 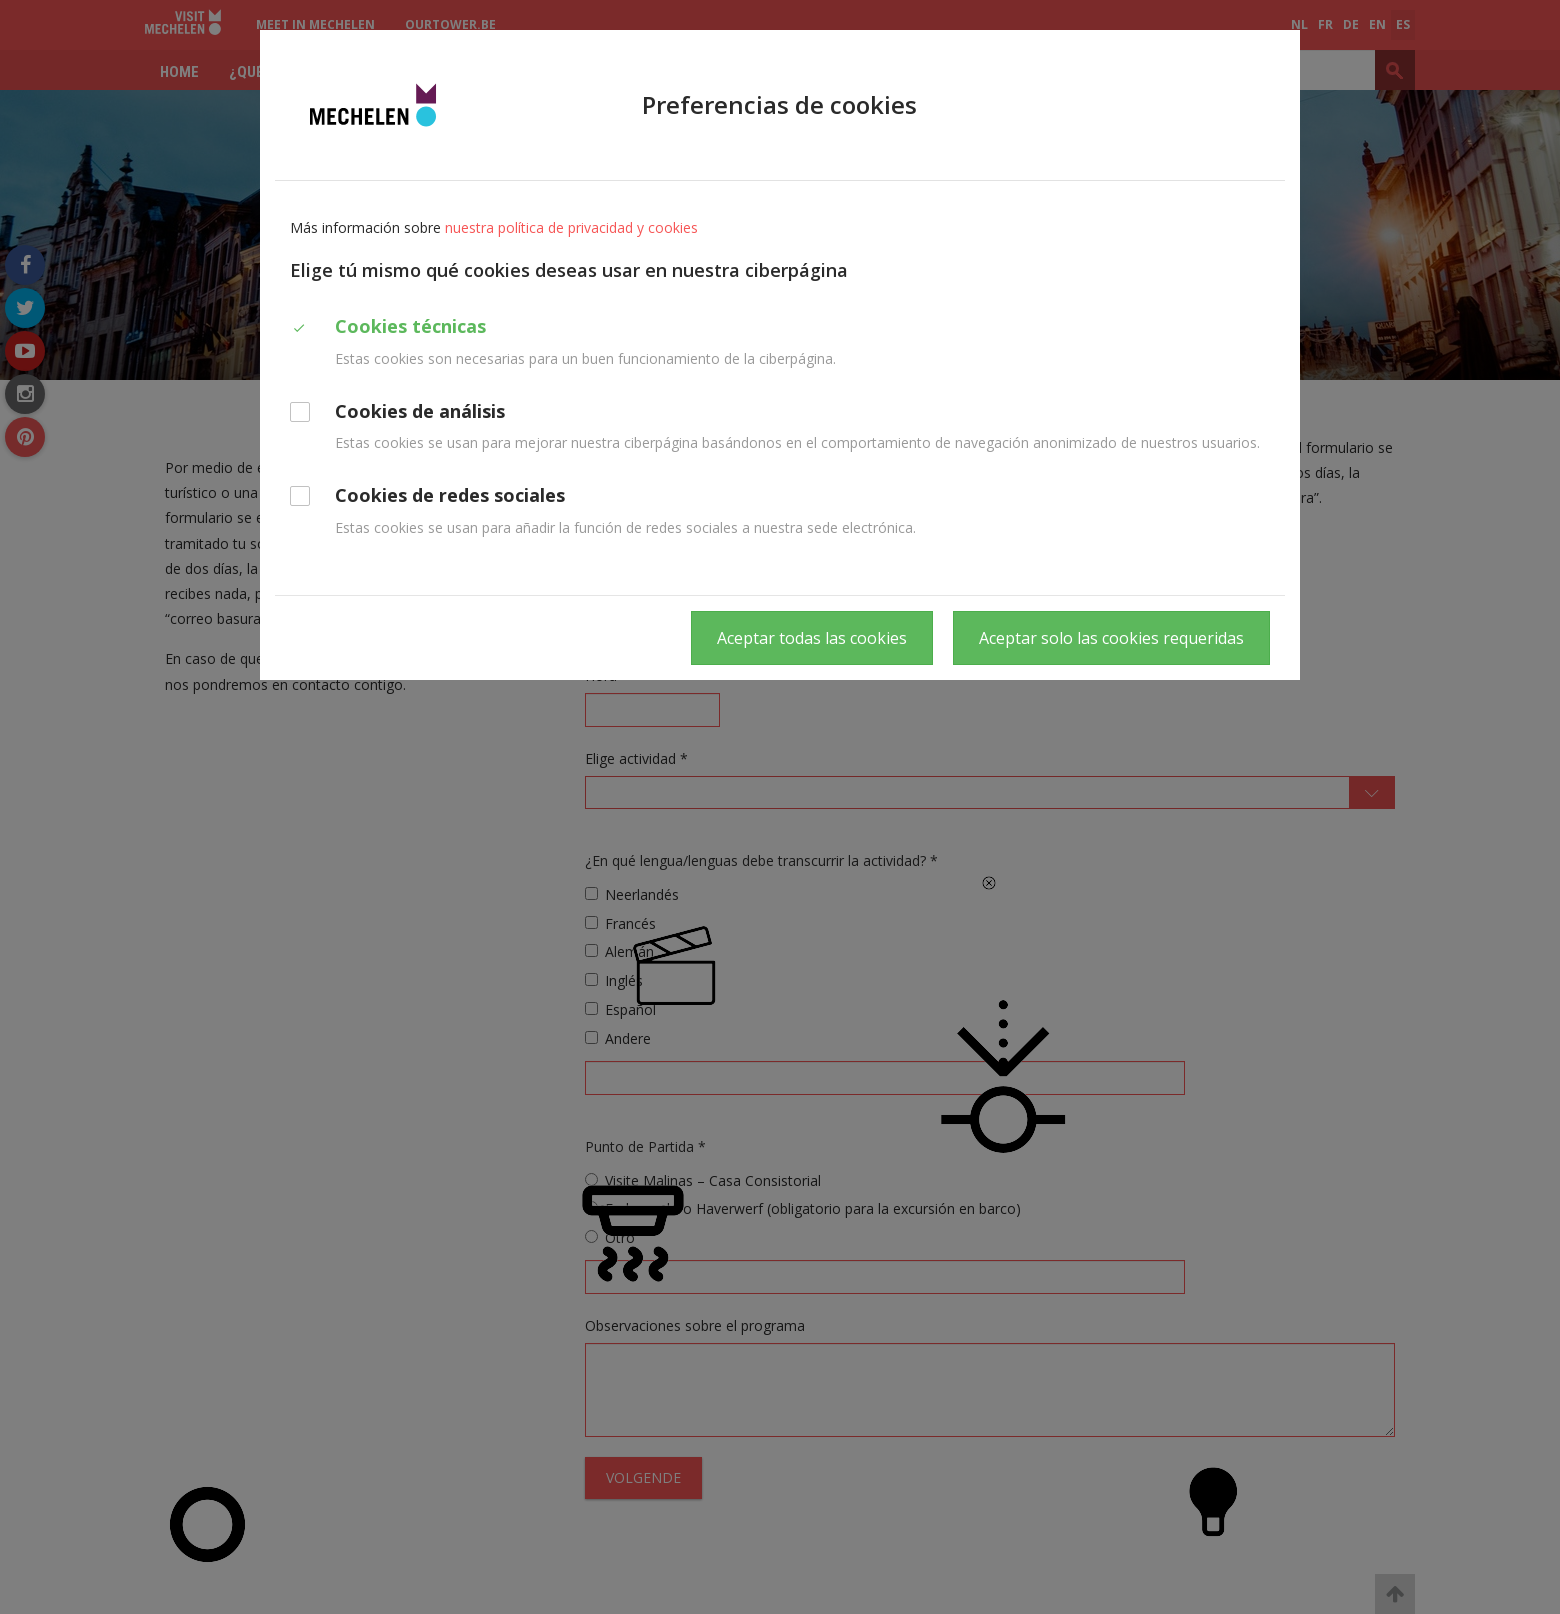 I want to click on fetch changes from remote repository, so click(x=998, y=1076).